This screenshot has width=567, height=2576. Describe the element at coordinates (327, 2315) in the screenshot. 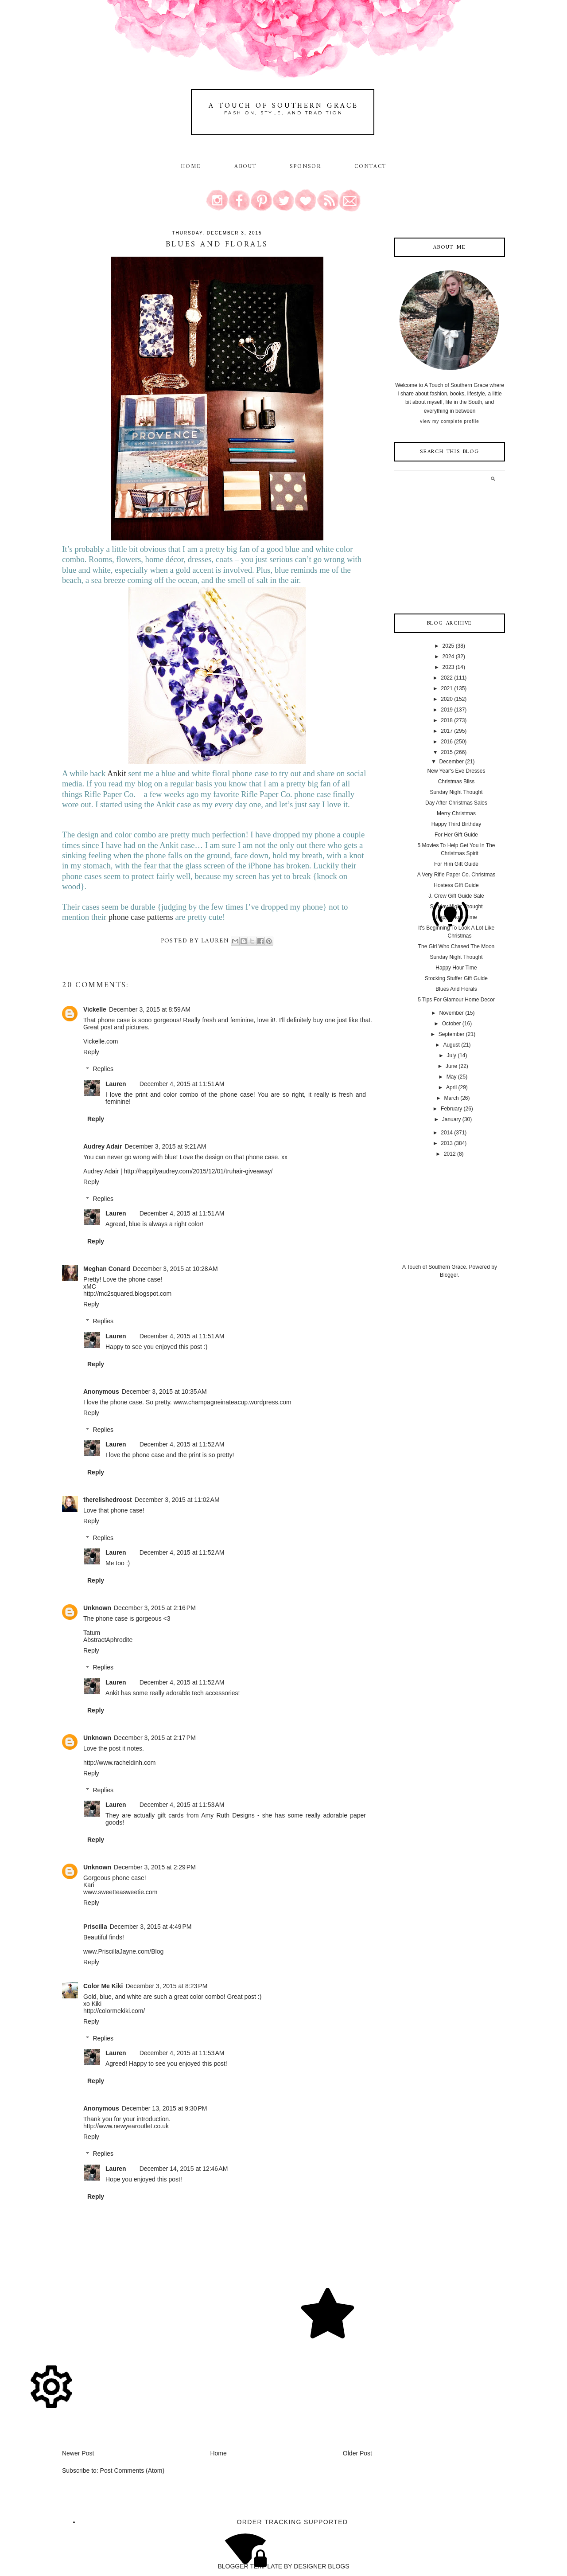

I see `mark item as favorite` at that location.